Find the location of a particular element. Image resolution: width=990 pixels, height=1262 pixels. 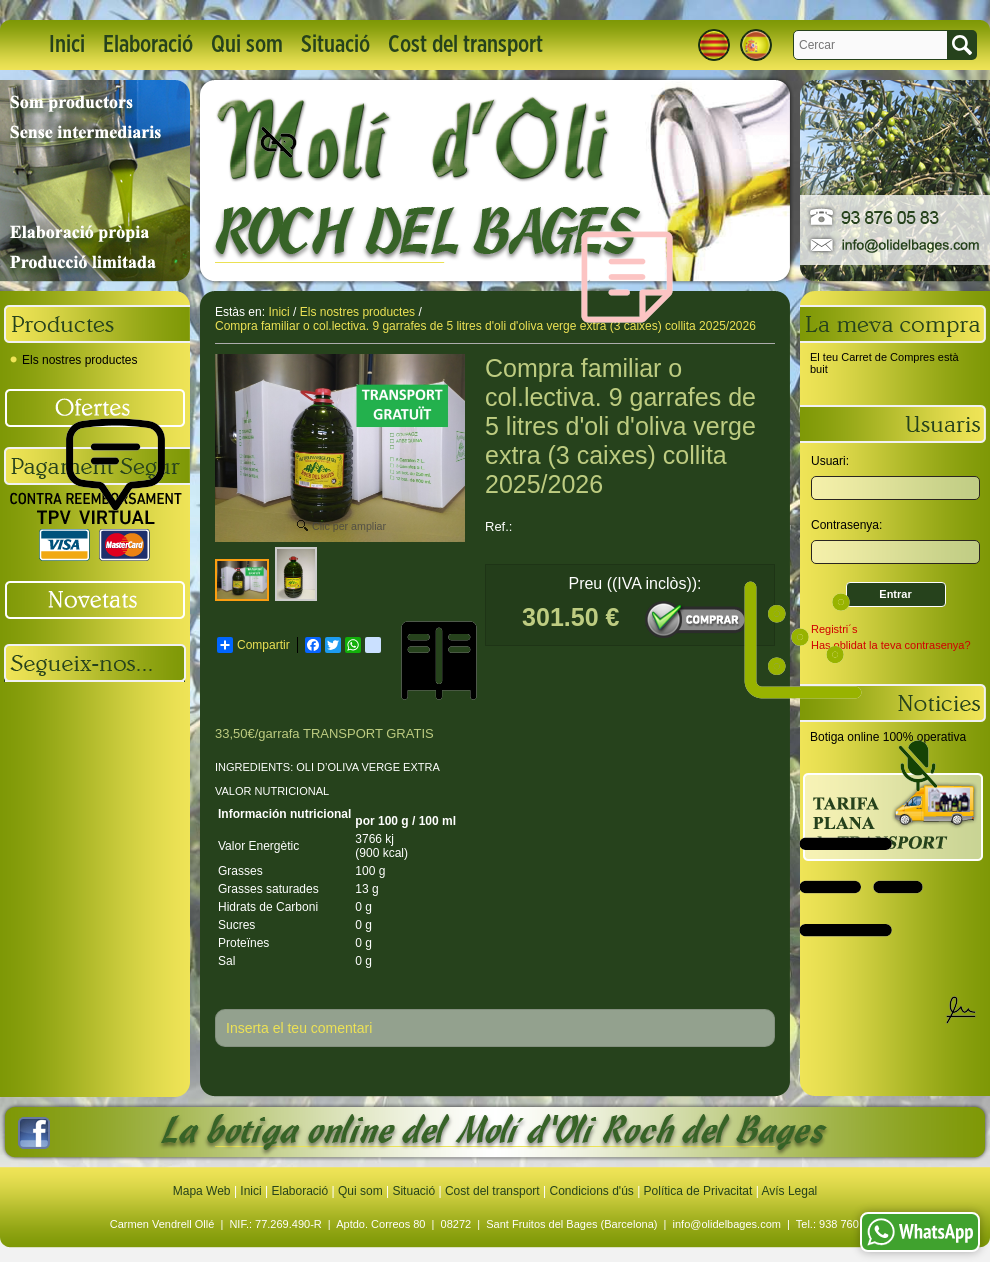

create a new note is located at coordinates (627, 277).